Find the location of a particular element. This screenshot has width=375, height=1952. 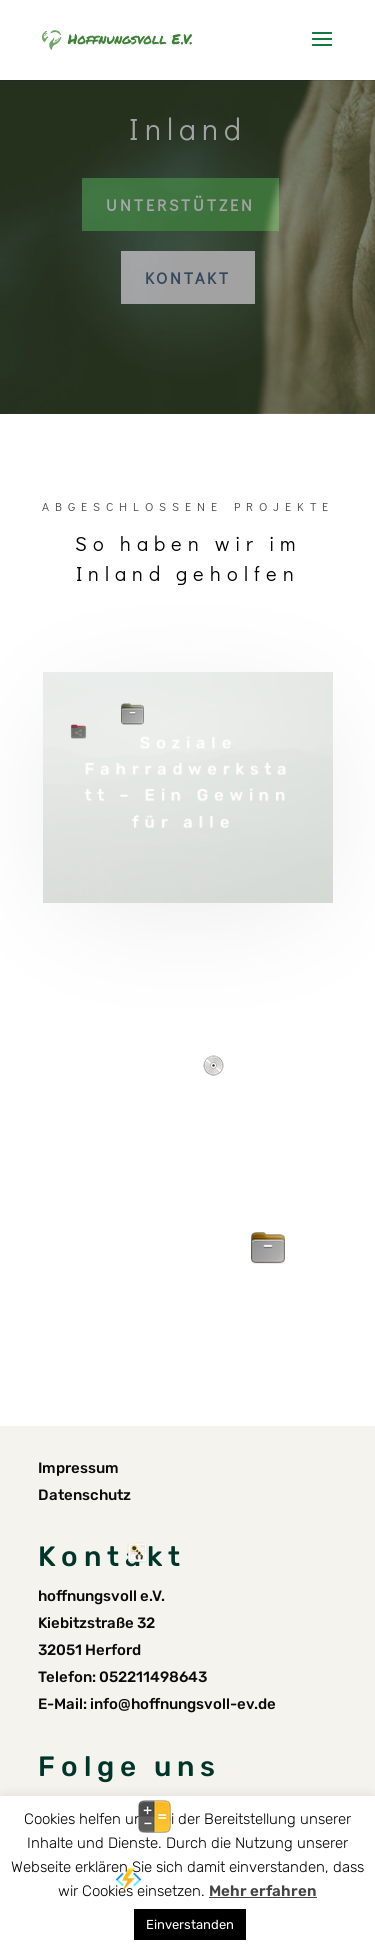

open the file manager application is located at coordinates (132, 713).